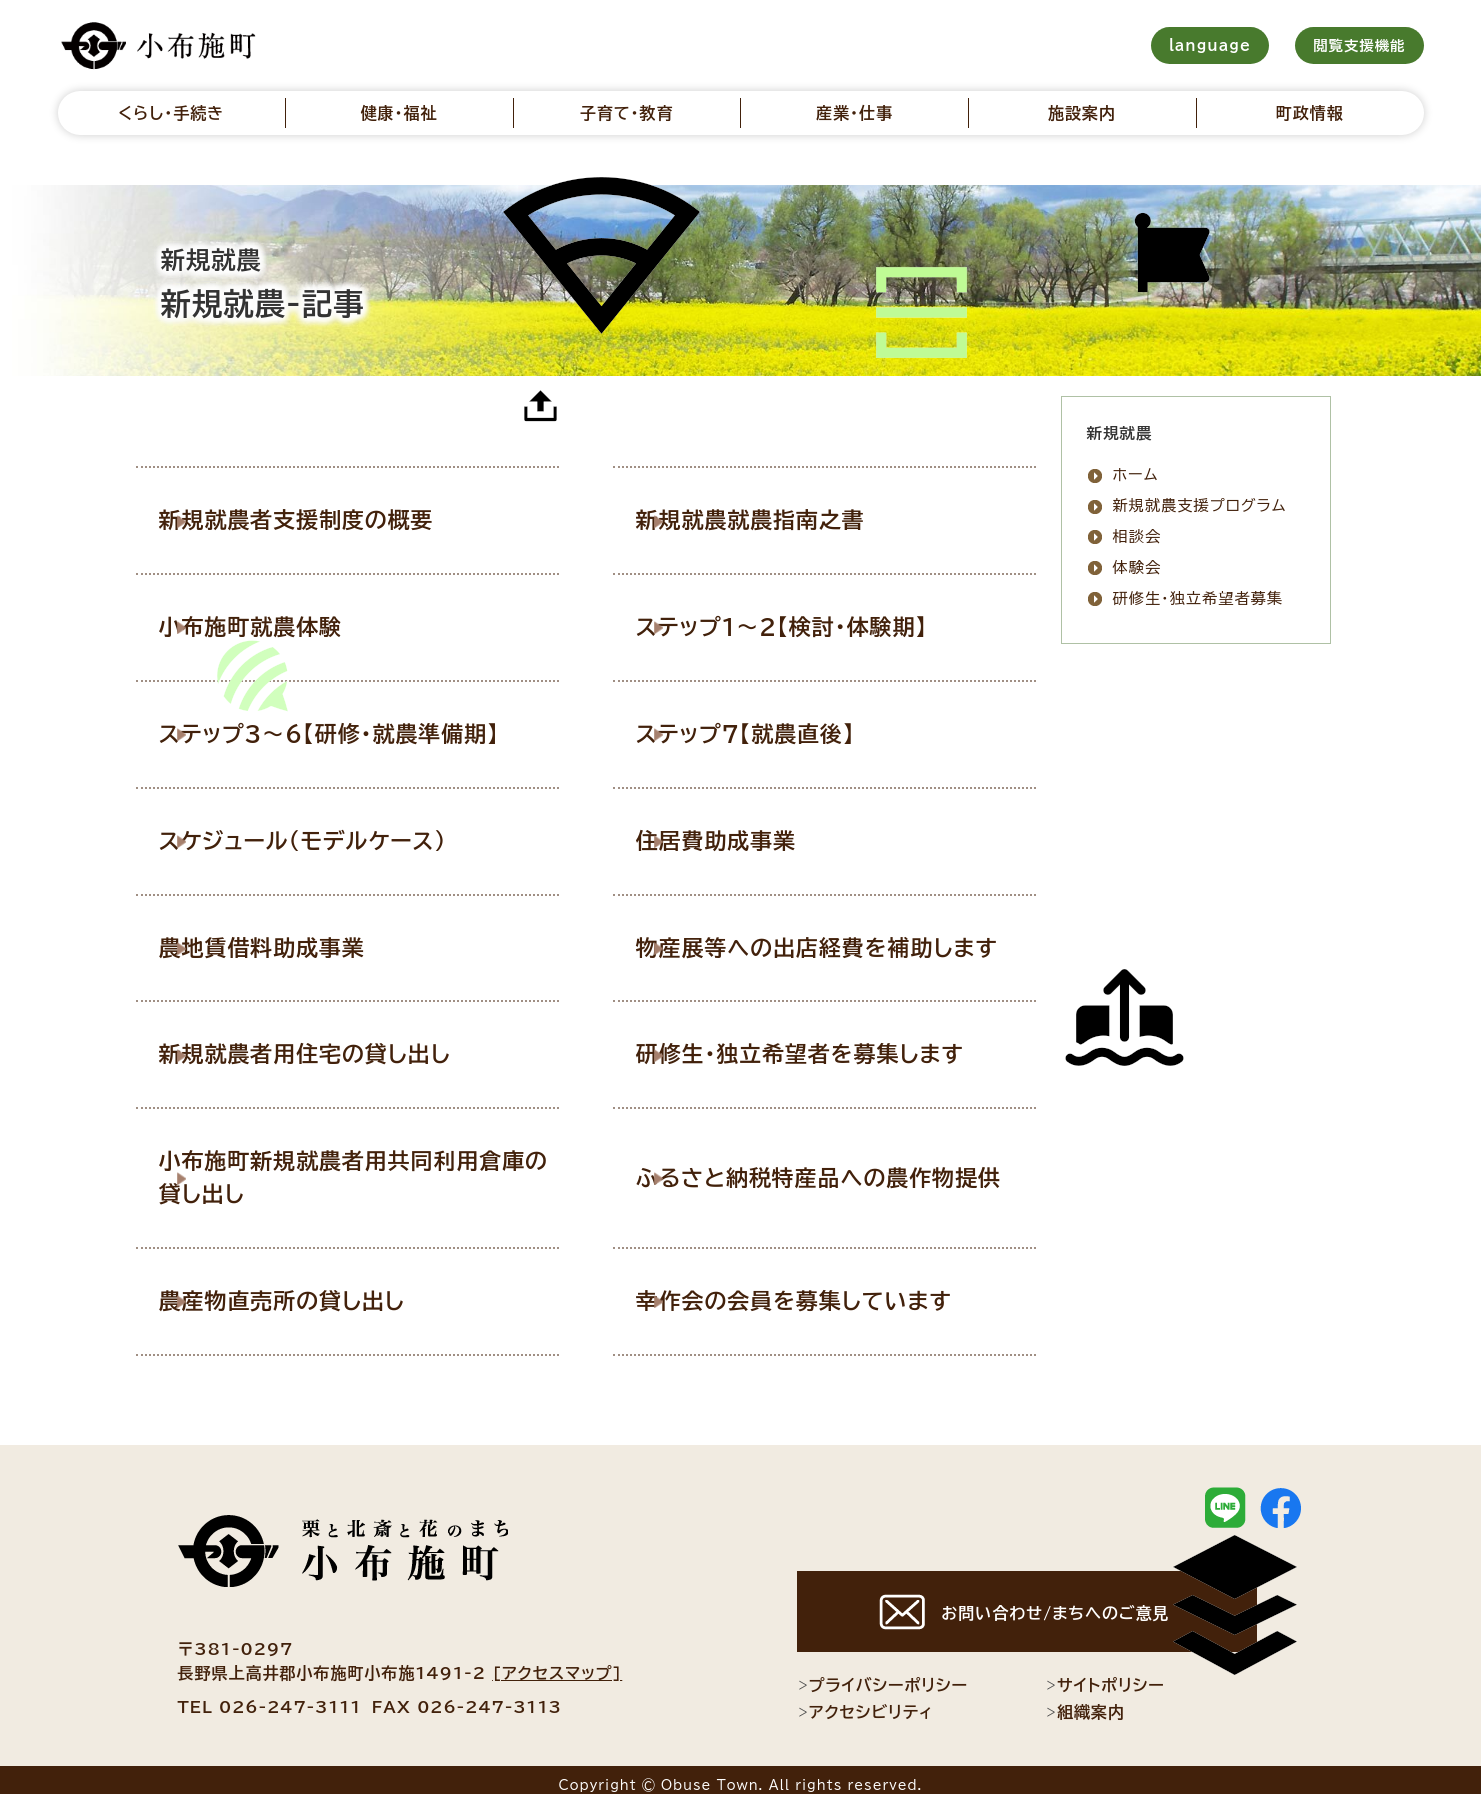 This screenshot has height=1794, width=1481. What do you see at coordinates (921, 312) in the screenshot?
I see `scan a QR code` at bounding box center [921, 312].